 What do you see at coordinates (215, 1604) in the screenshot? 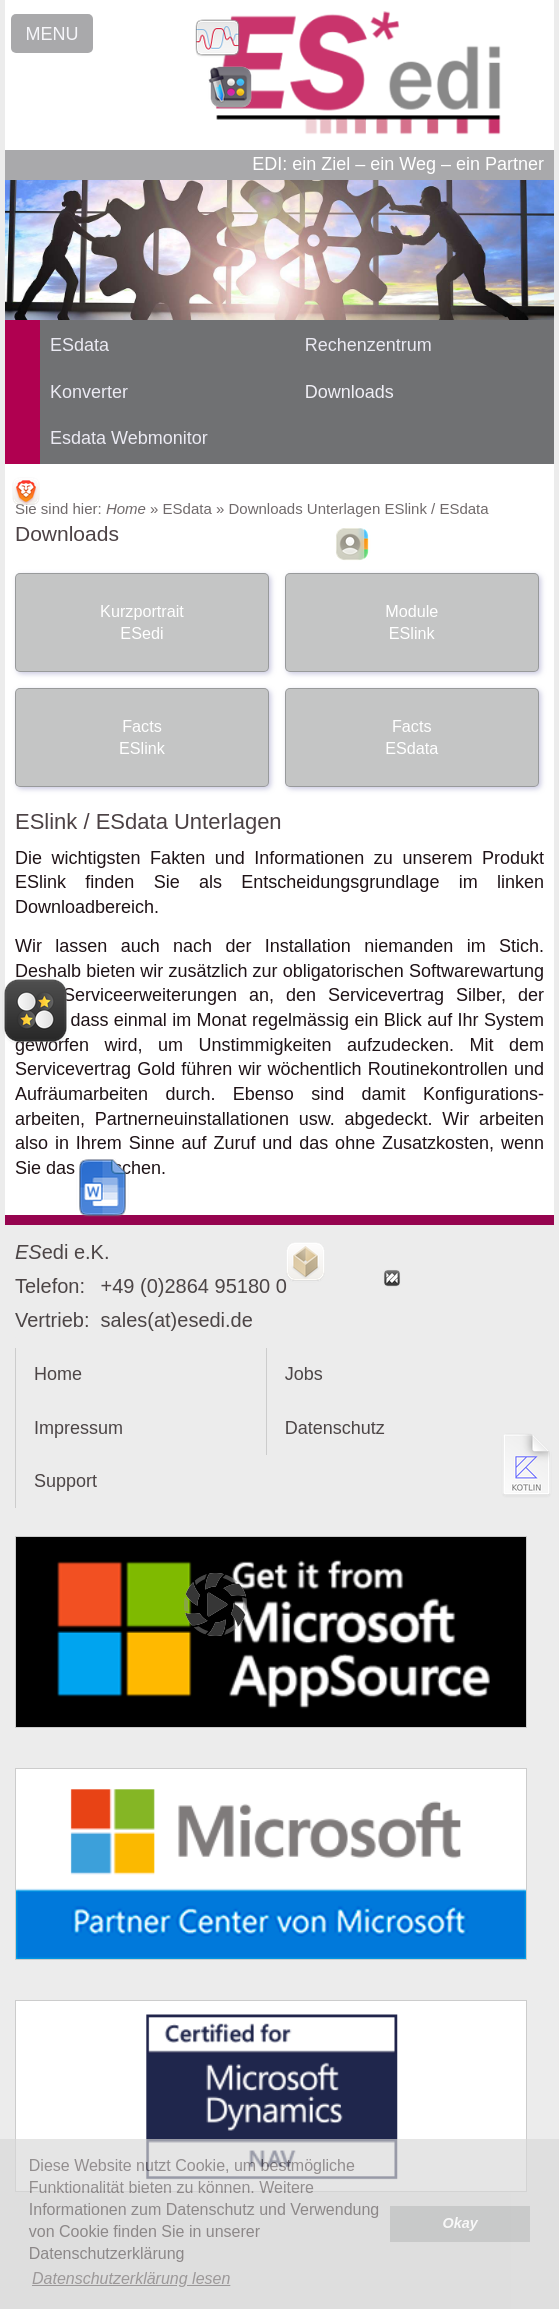
I see `open lollypop music player` at bounding box center [215, 1604].